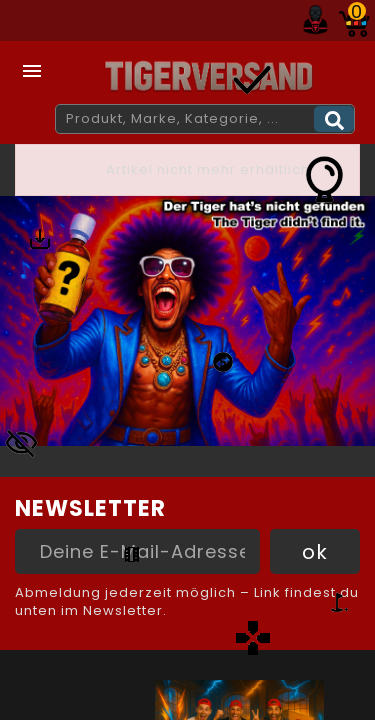 The width and height of the screenshot is (375, 720). What do you see at coordinates (223, 362) in the screenshot?
I see `swap or exchange items` at bounding box center [223, 362].